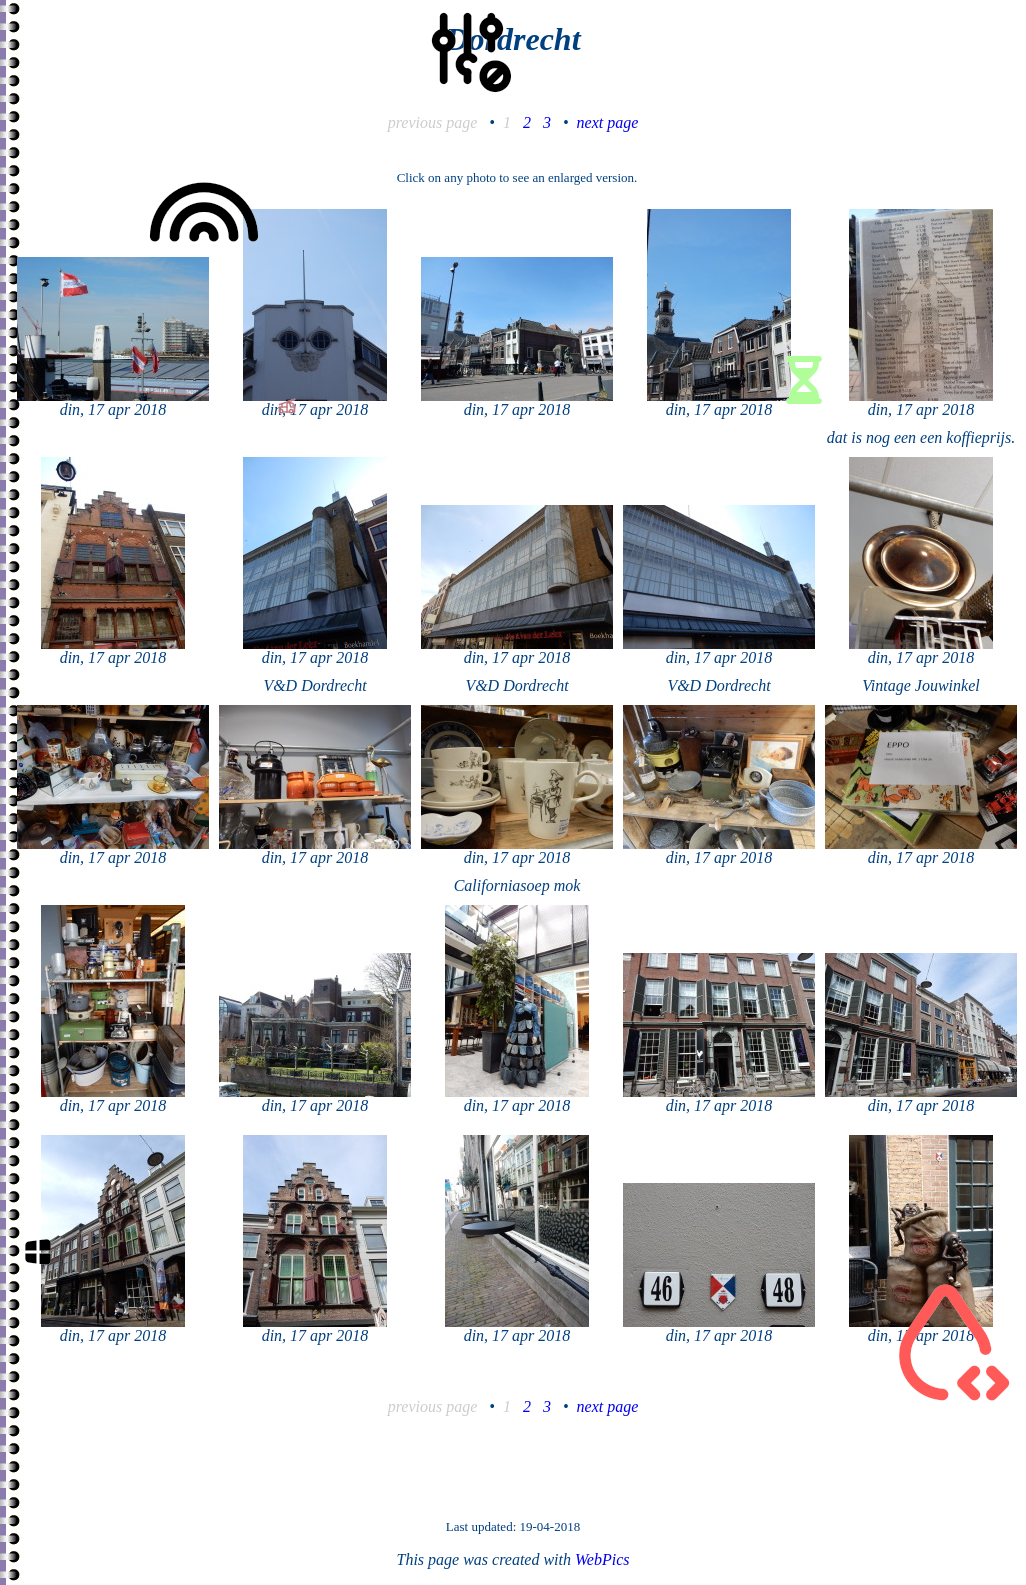  Describe the element at coordinates (38, 1252) in the screenshot. I see `windows operating system logo` at that location.